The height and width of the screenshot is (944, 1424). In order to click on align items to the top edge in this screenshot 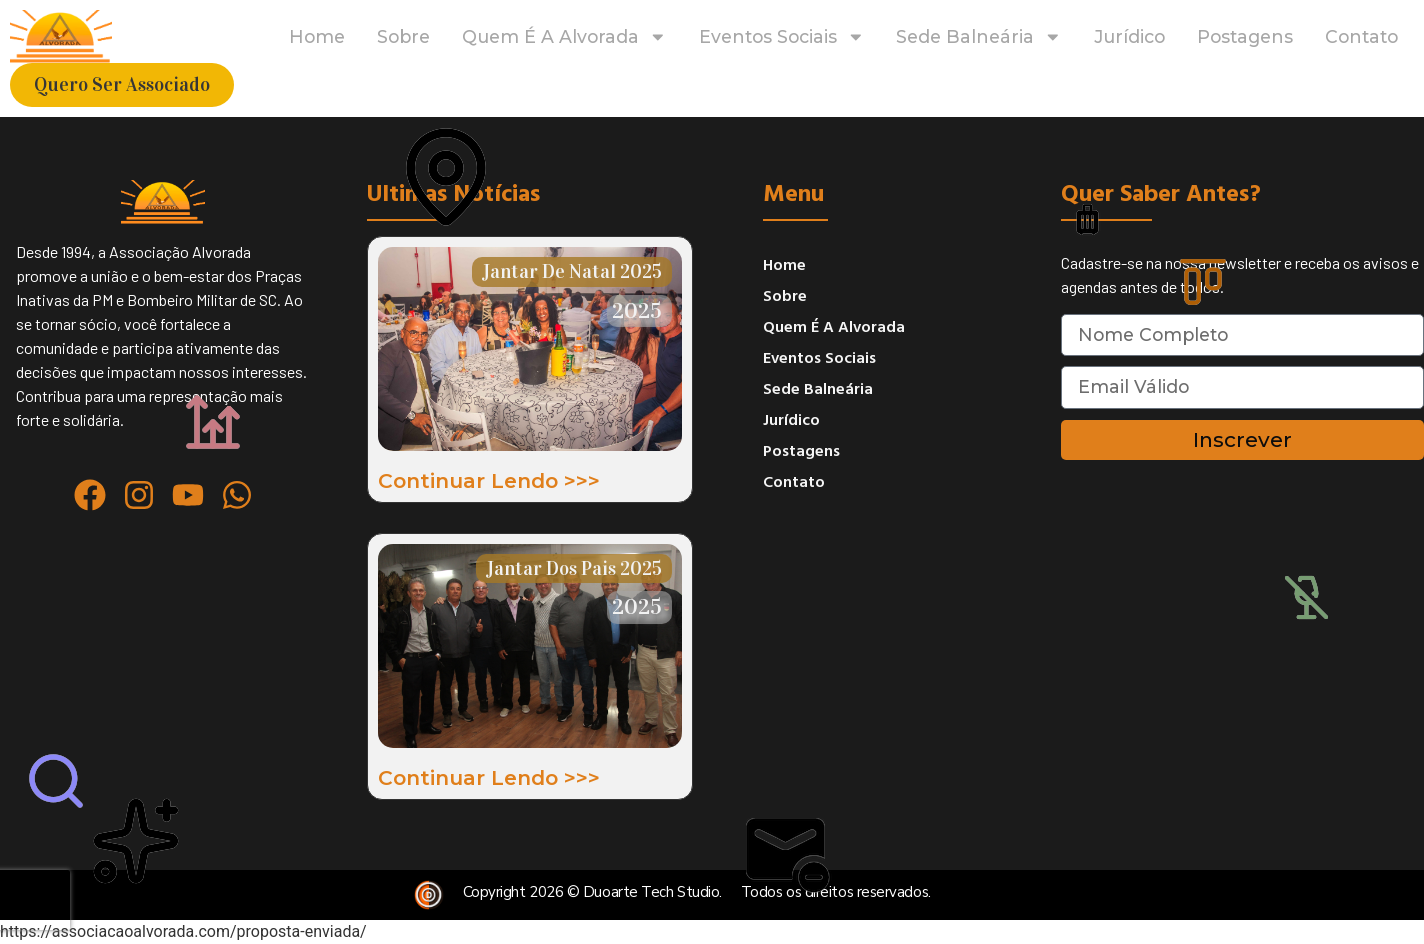, I will do `click(1203, 282)`.